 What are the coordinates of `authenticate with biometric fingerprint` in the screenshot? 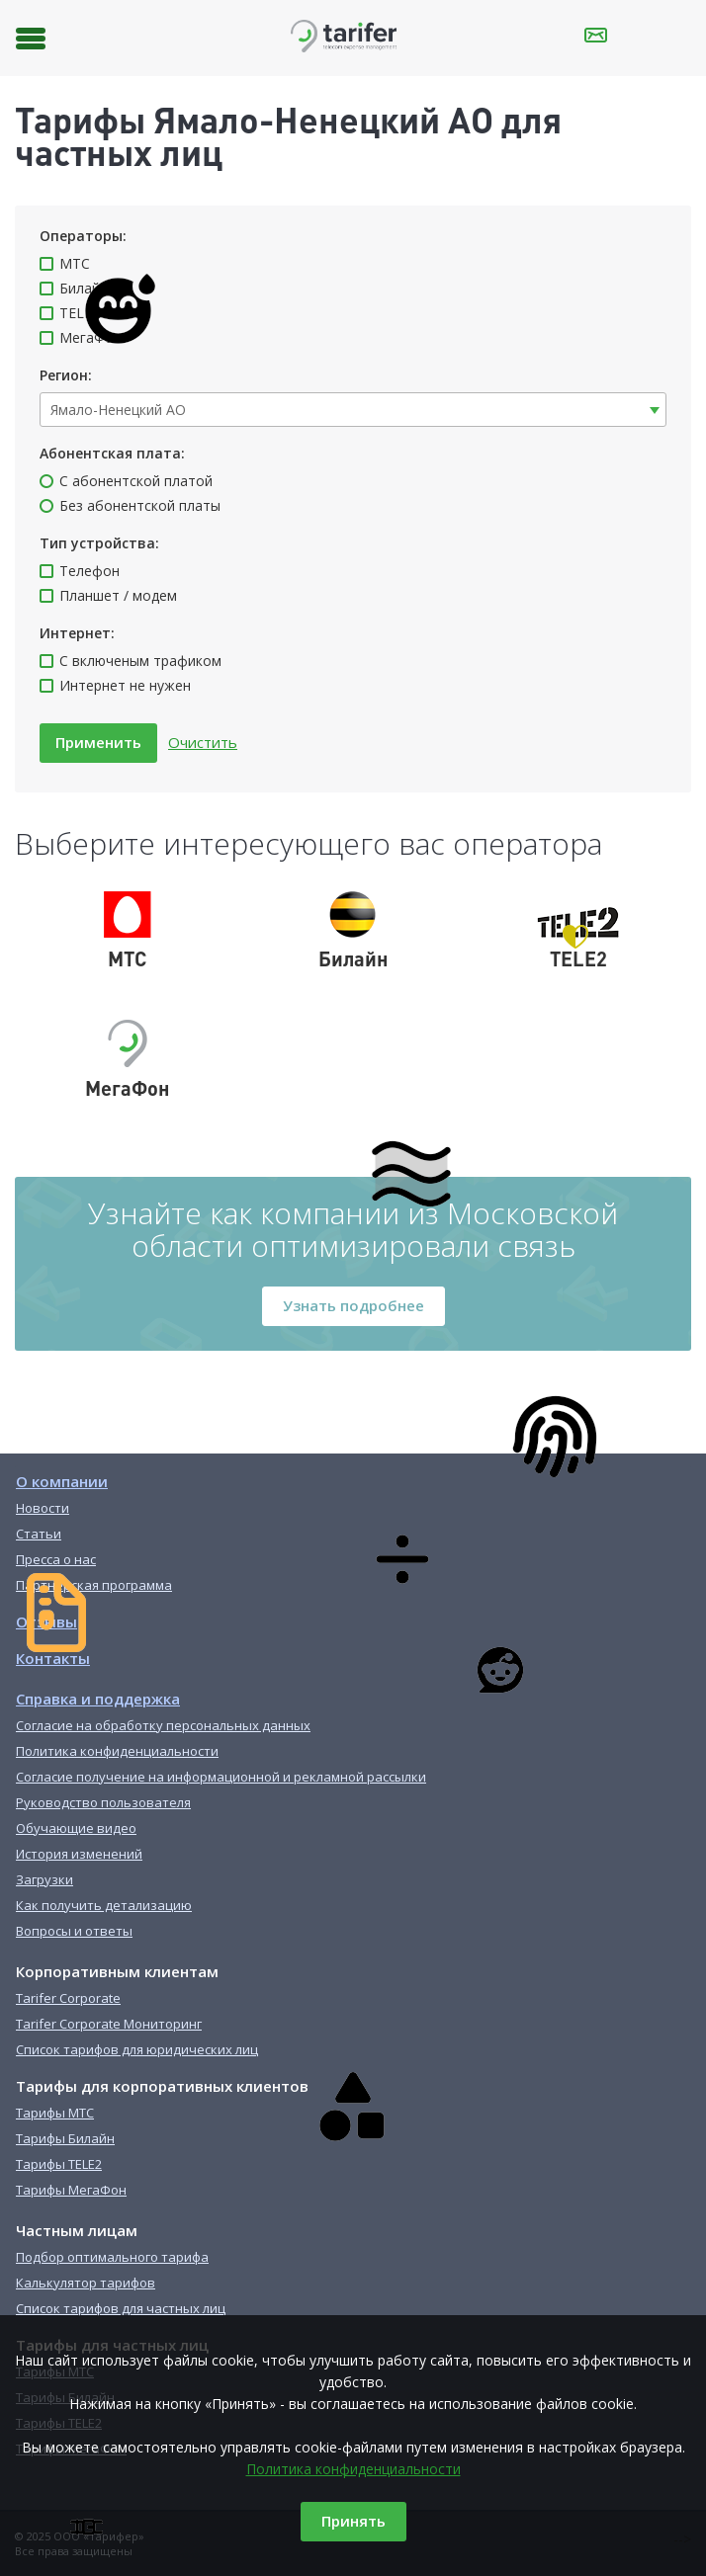 It's located at (556, 1437).